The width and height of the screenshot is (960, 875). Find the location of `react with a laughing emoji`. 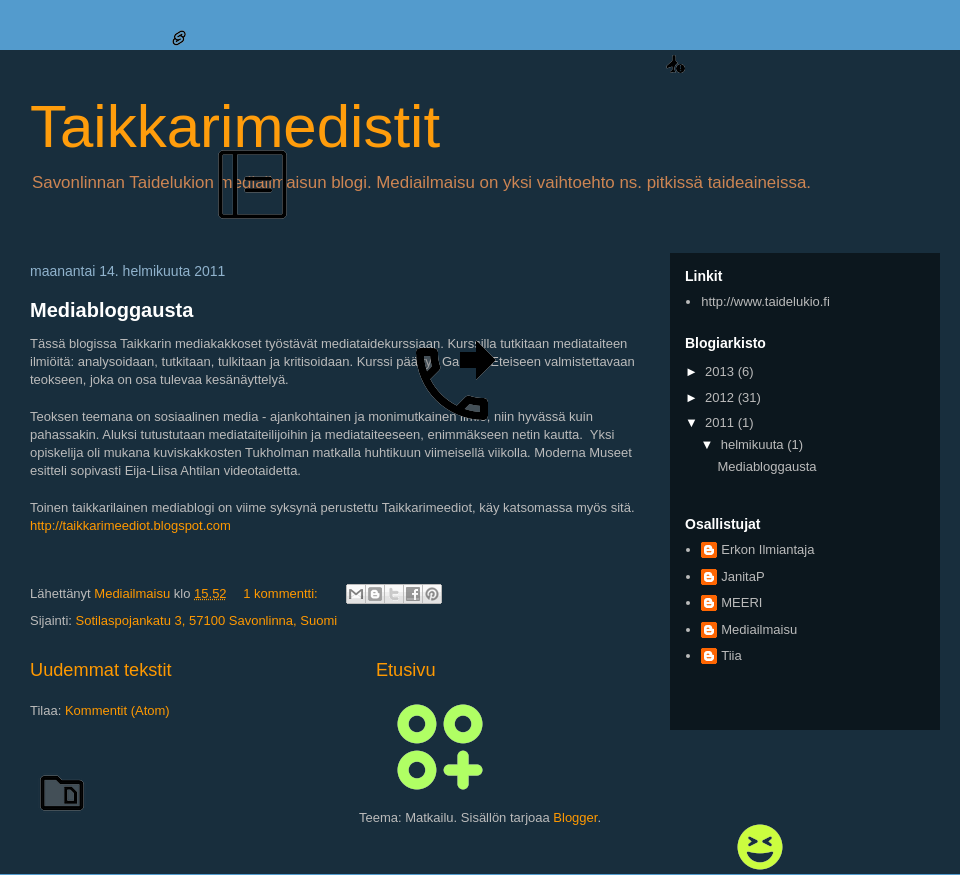

react with a laughing emoji is located at coordinates (760, 847).